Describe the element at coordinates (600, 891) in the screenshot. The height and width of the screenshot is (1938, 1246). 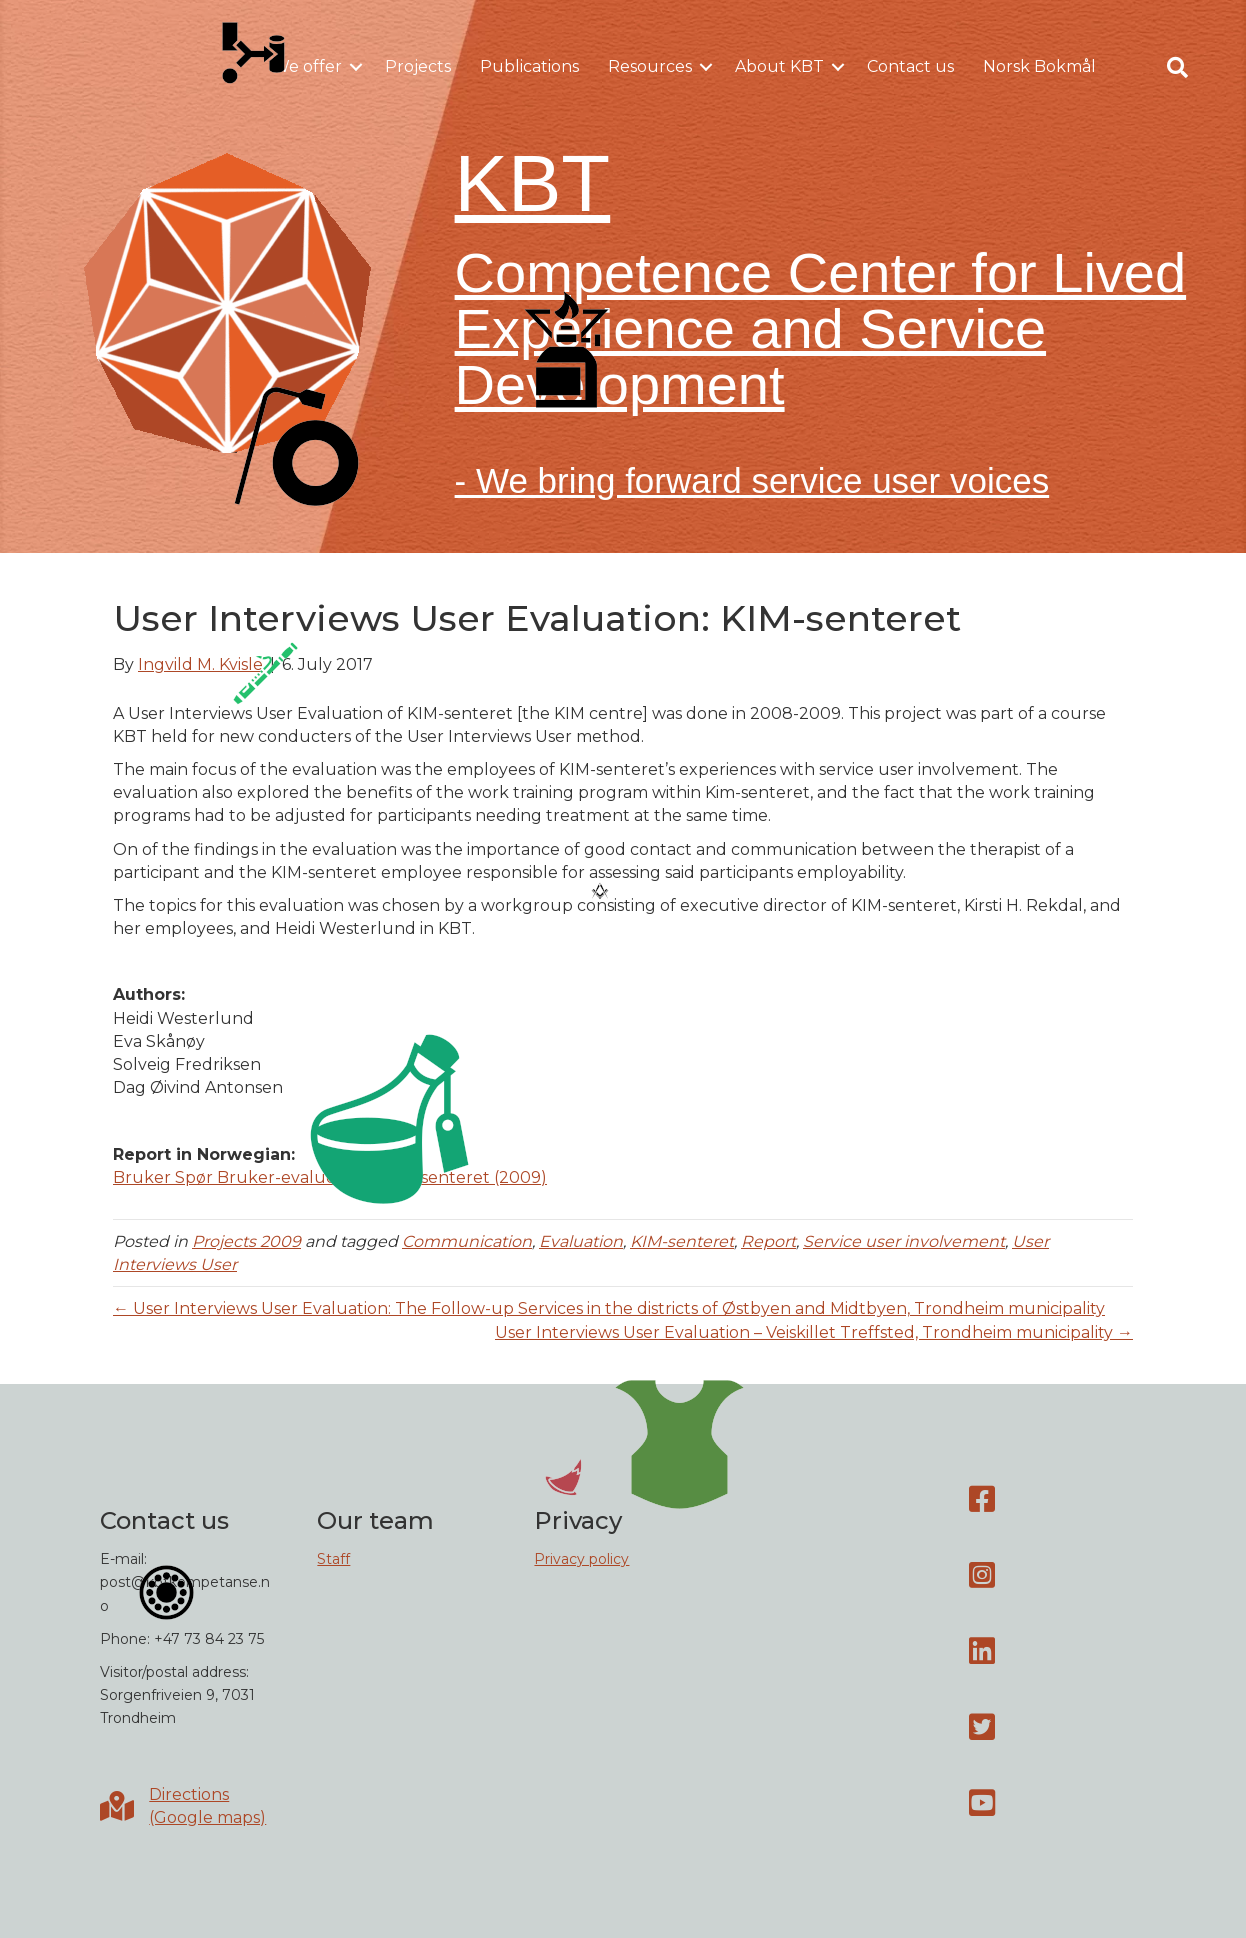
I see `freemasonry or masonic lodge symbol` at that location.